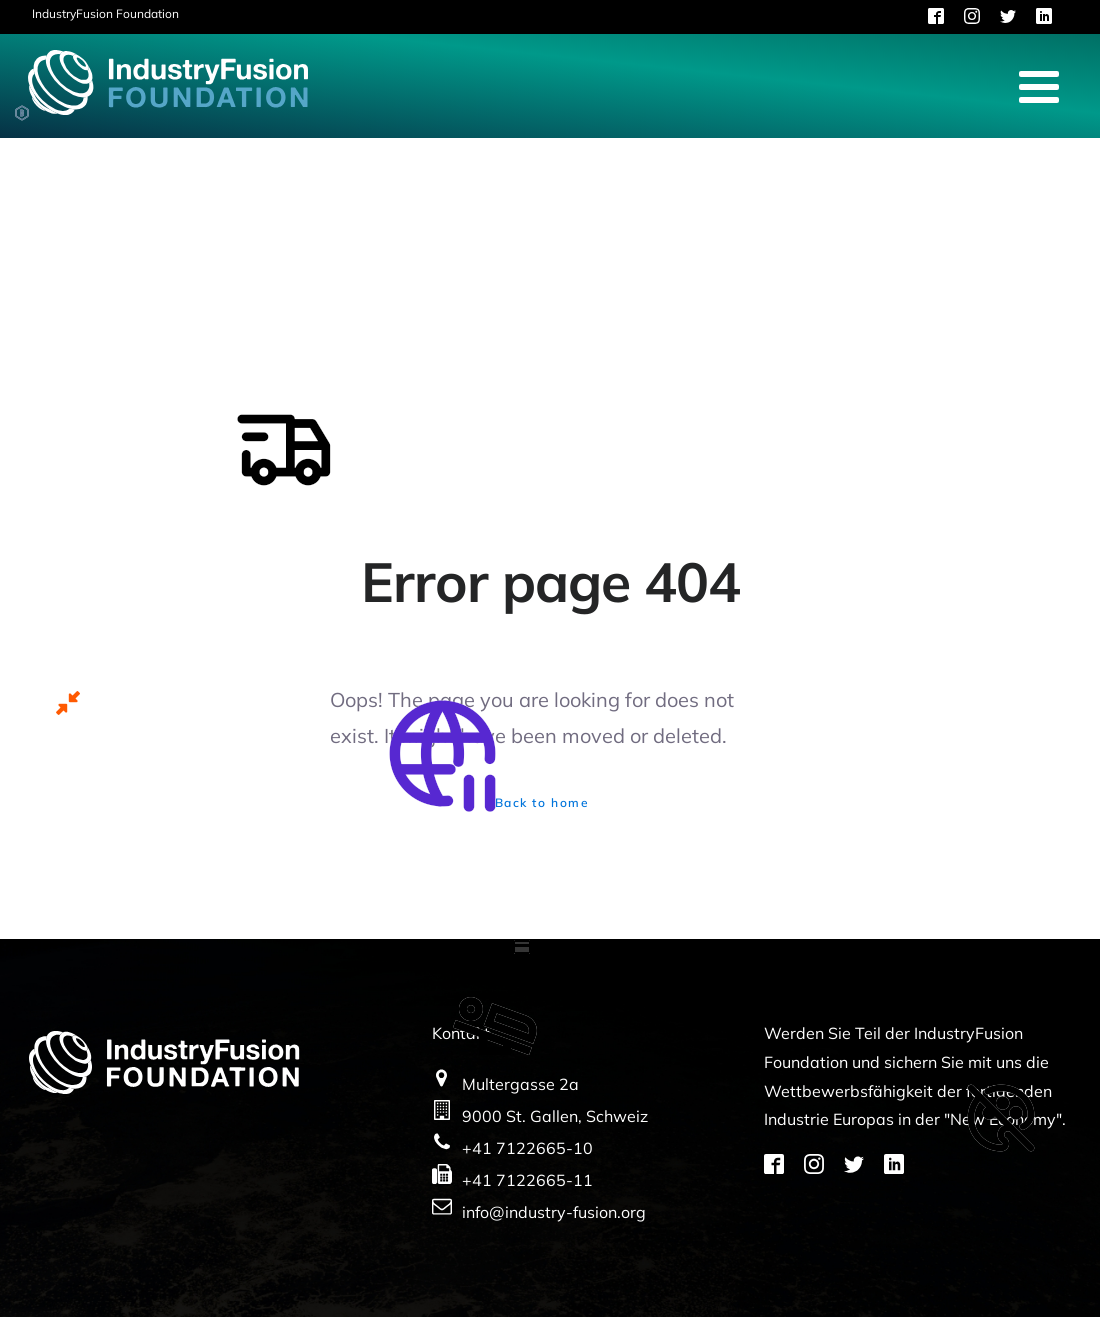 This screenshot has width=1100, height=1317. Describe the element at coordinates (68, 703) in the screenshot. I see `exit fullscreen mode` at that location.